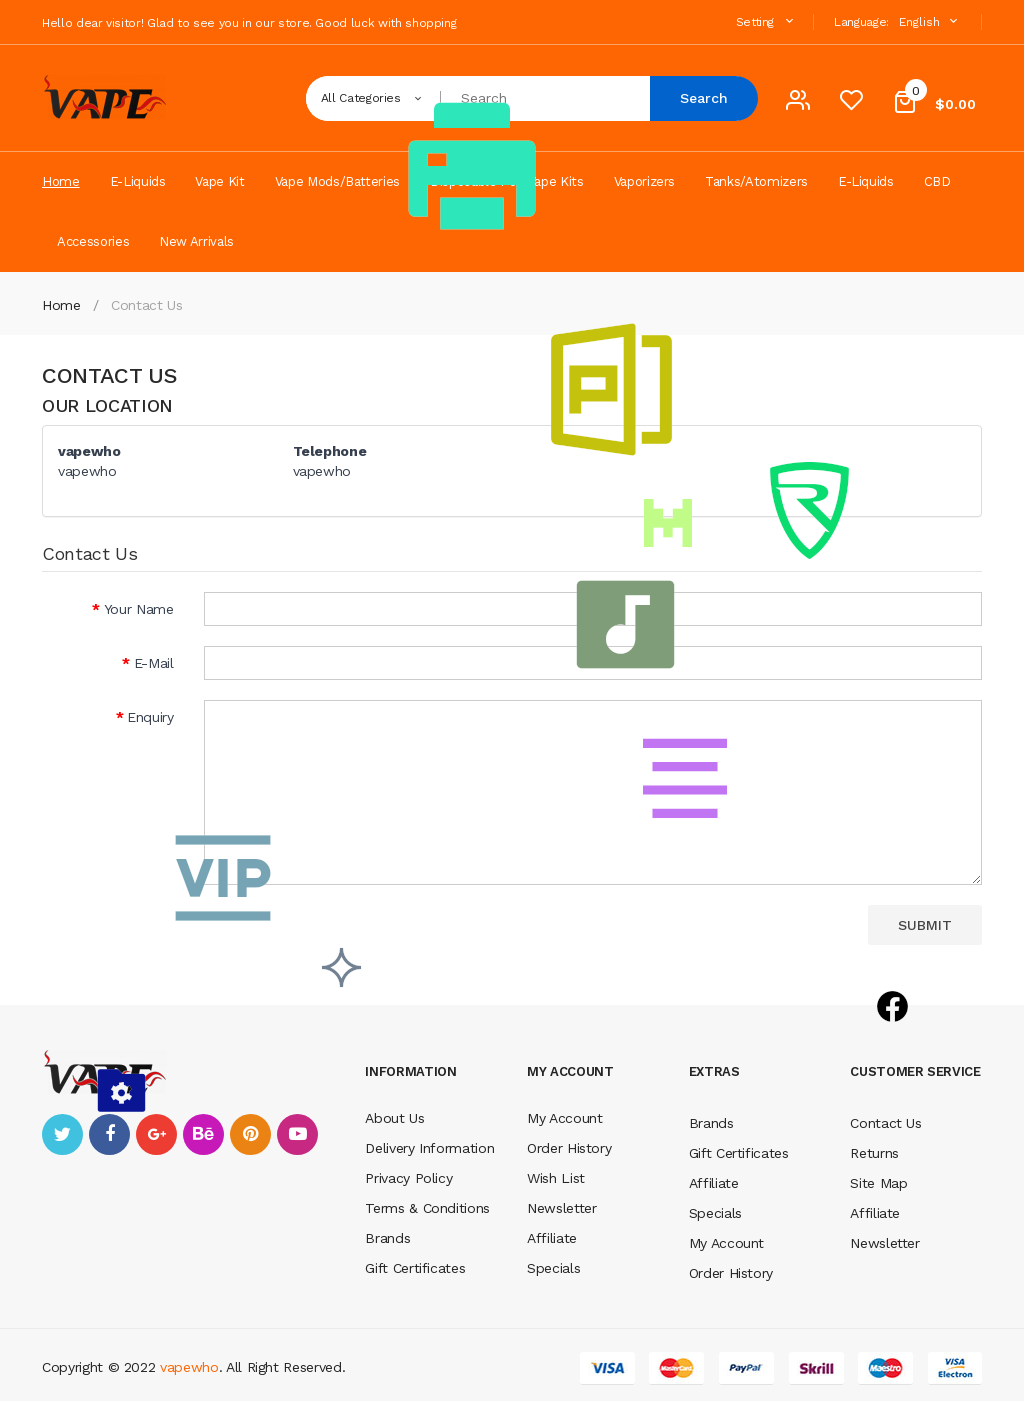 The image size is (1024, 1401). Describe the element at coordinates (685, 776) in the screenshot. I see `center-align text or content` at that location.